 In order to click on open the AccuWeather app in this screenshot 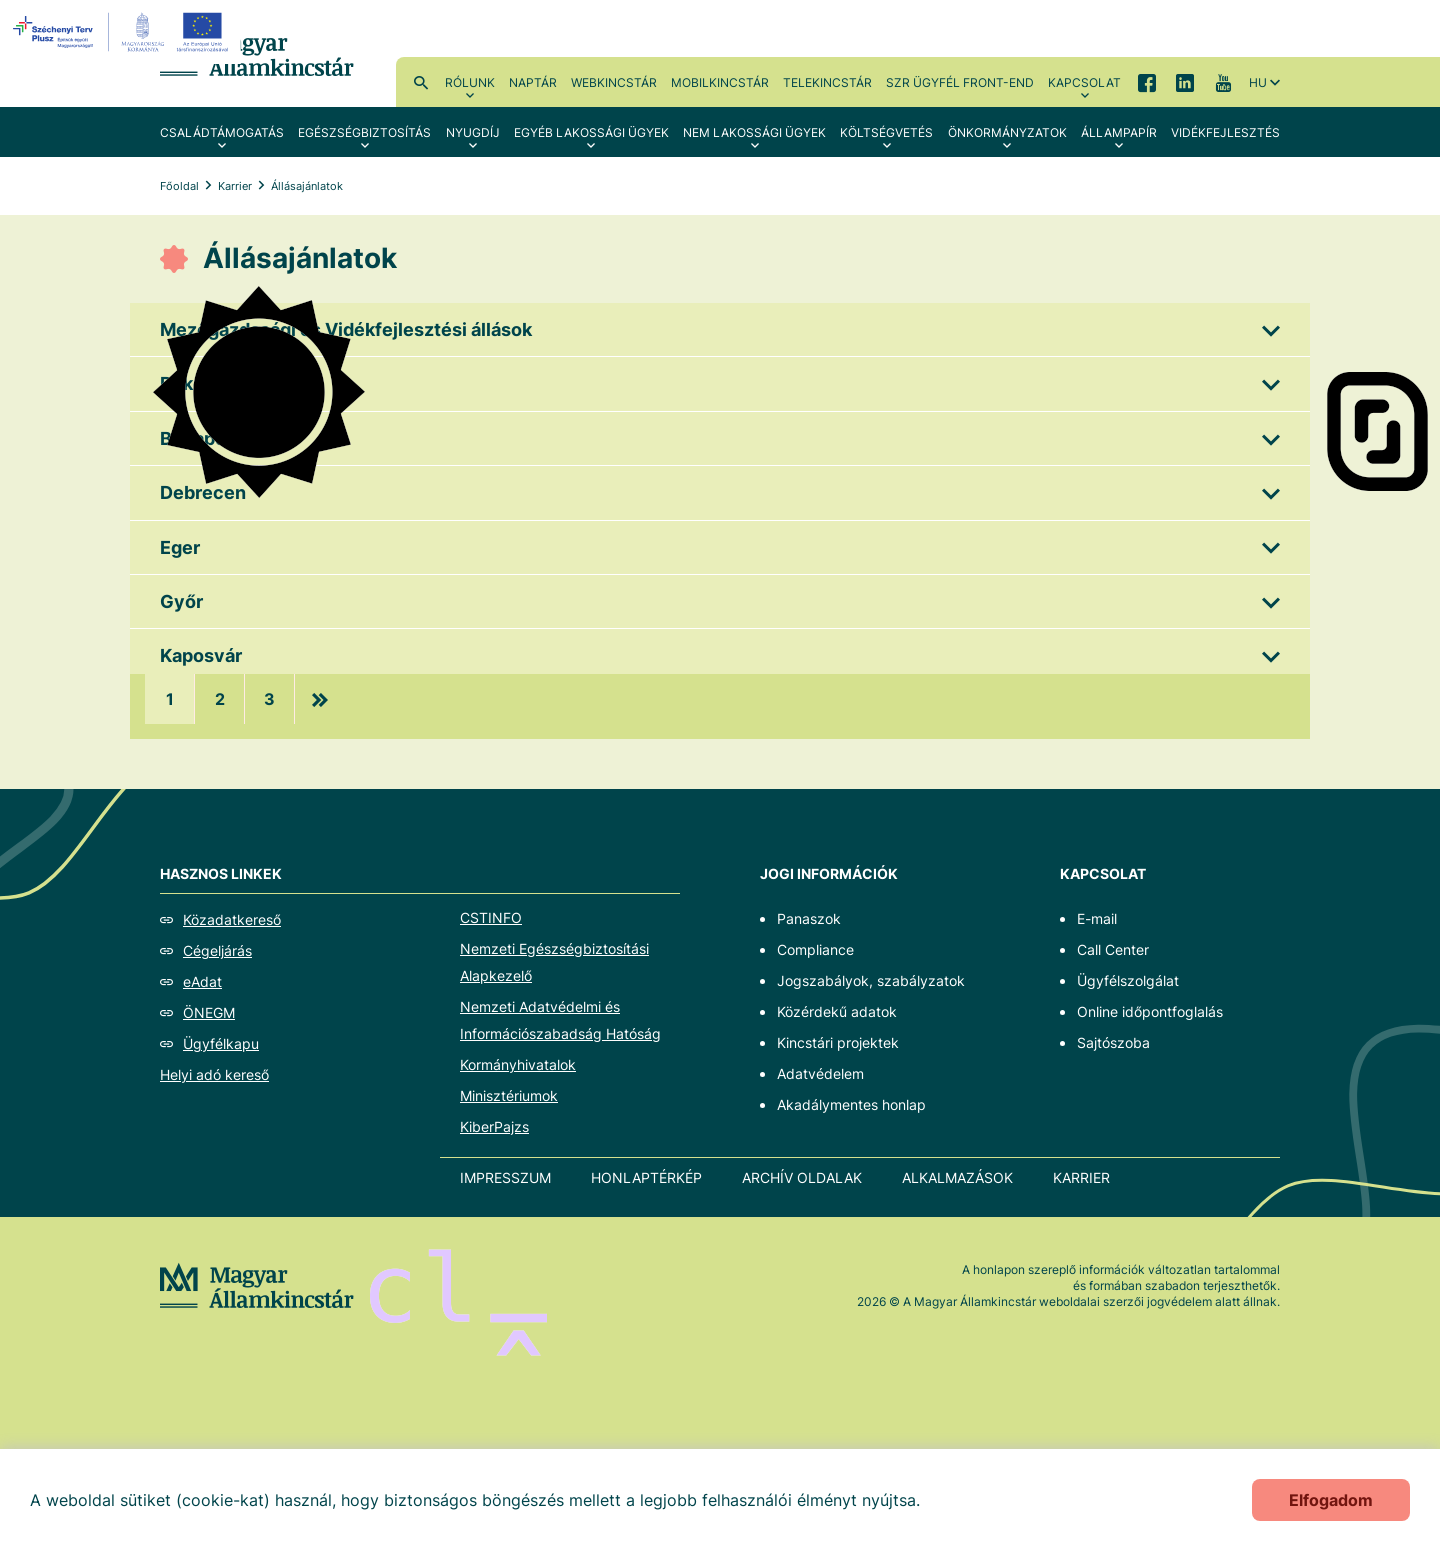, I will do `click(259, 392)`.